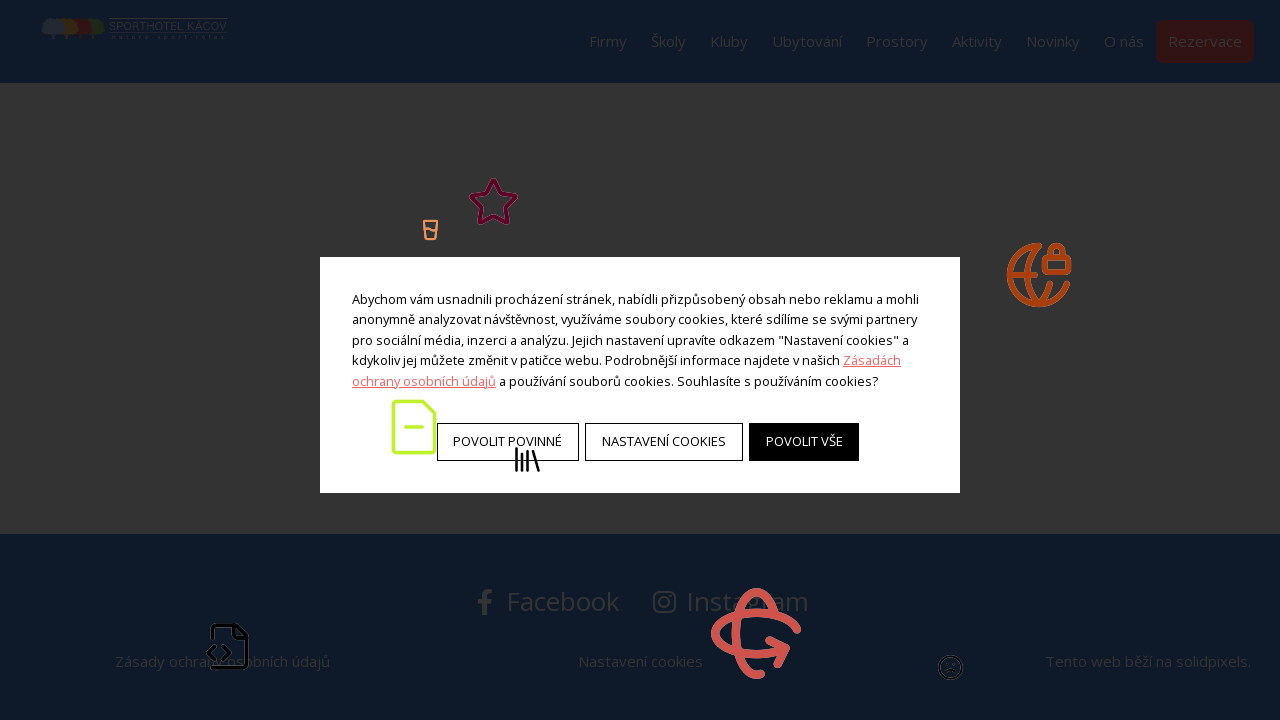  What do you see at coordinates (229, 646) in the screenshot?
I see `view source code file` at bounding box center [229, 646].